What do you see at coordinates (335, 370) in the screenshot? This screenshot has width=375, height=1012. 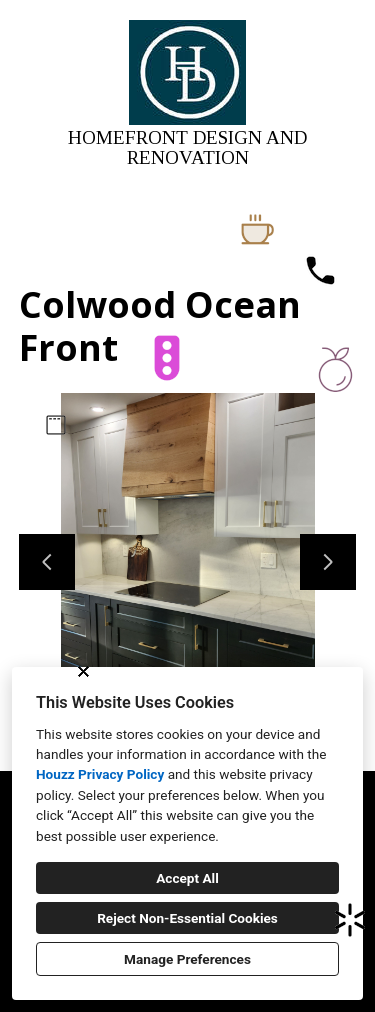 I see `select orange flavor or citrus option` at bounding box center [335, 370].